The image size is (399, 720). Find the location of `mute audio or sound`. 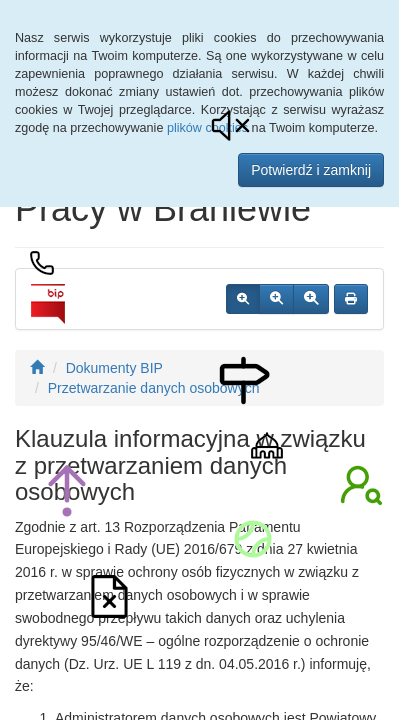

mute audio or sound is located at coordinates (230, 125).